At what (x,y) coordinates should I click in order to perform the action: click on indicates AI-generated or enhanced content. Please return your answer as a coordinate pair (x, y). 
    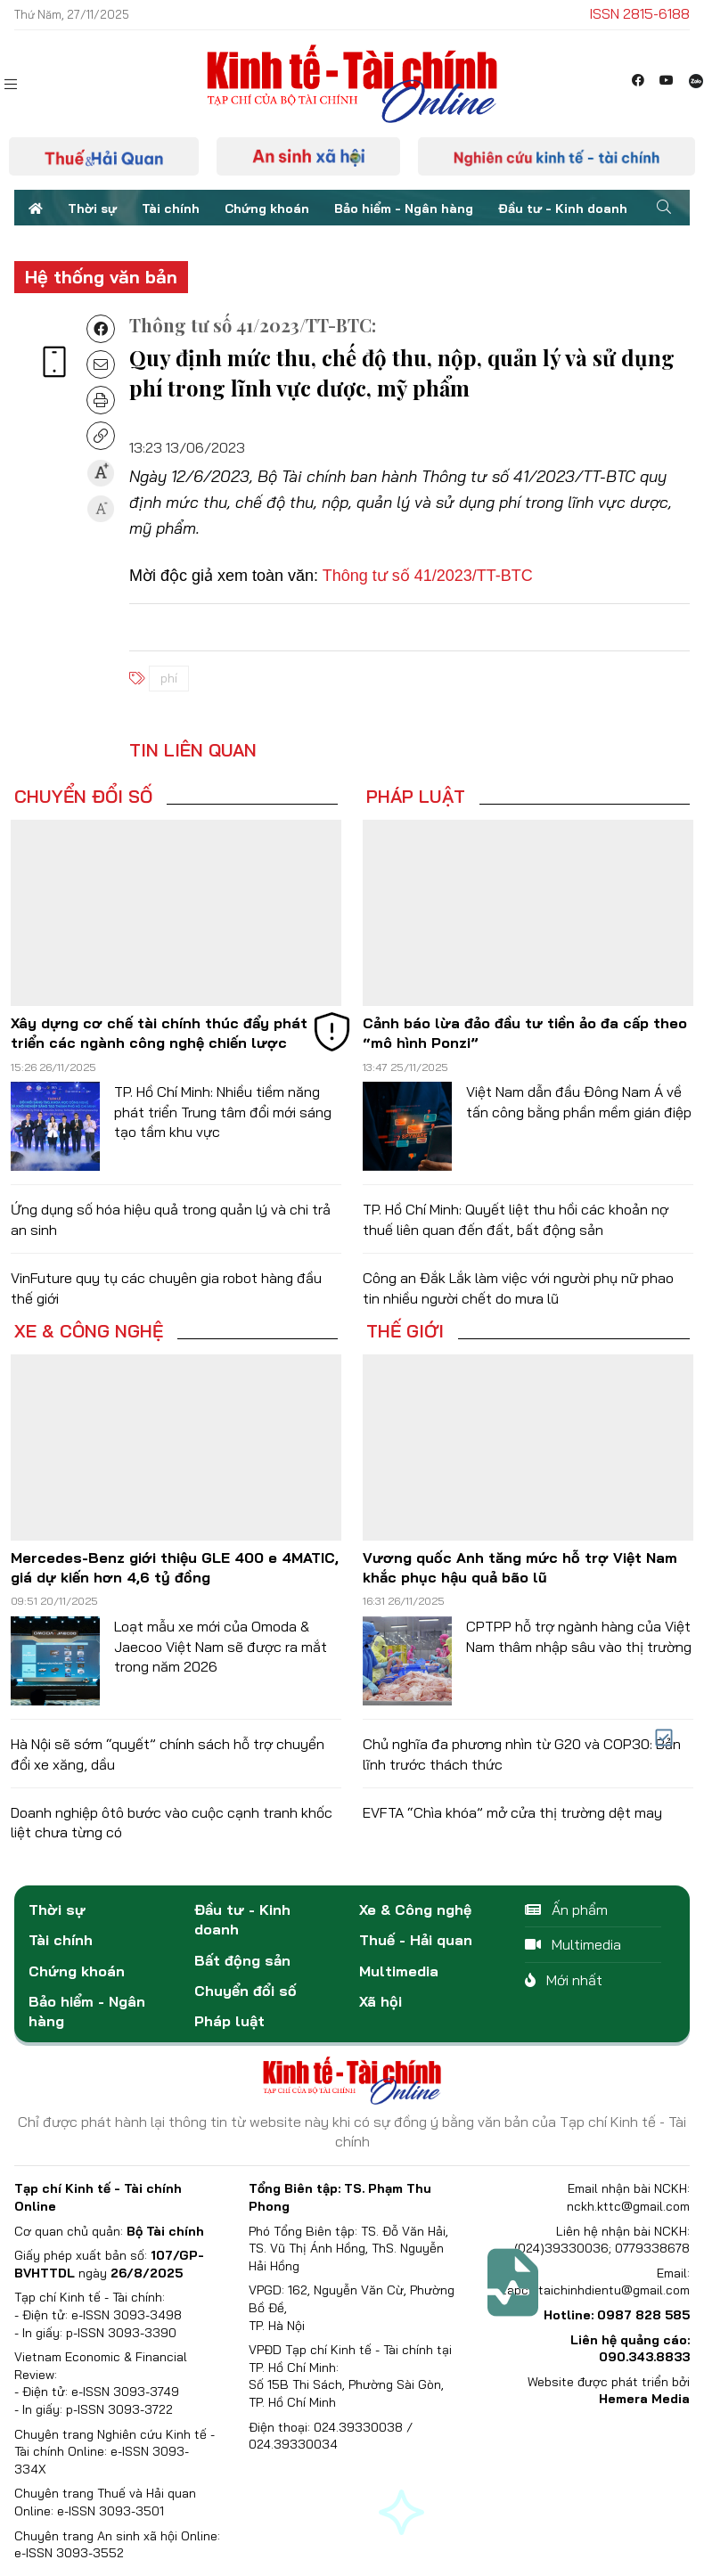
    Looking at the image, I should click on (401, 2512).